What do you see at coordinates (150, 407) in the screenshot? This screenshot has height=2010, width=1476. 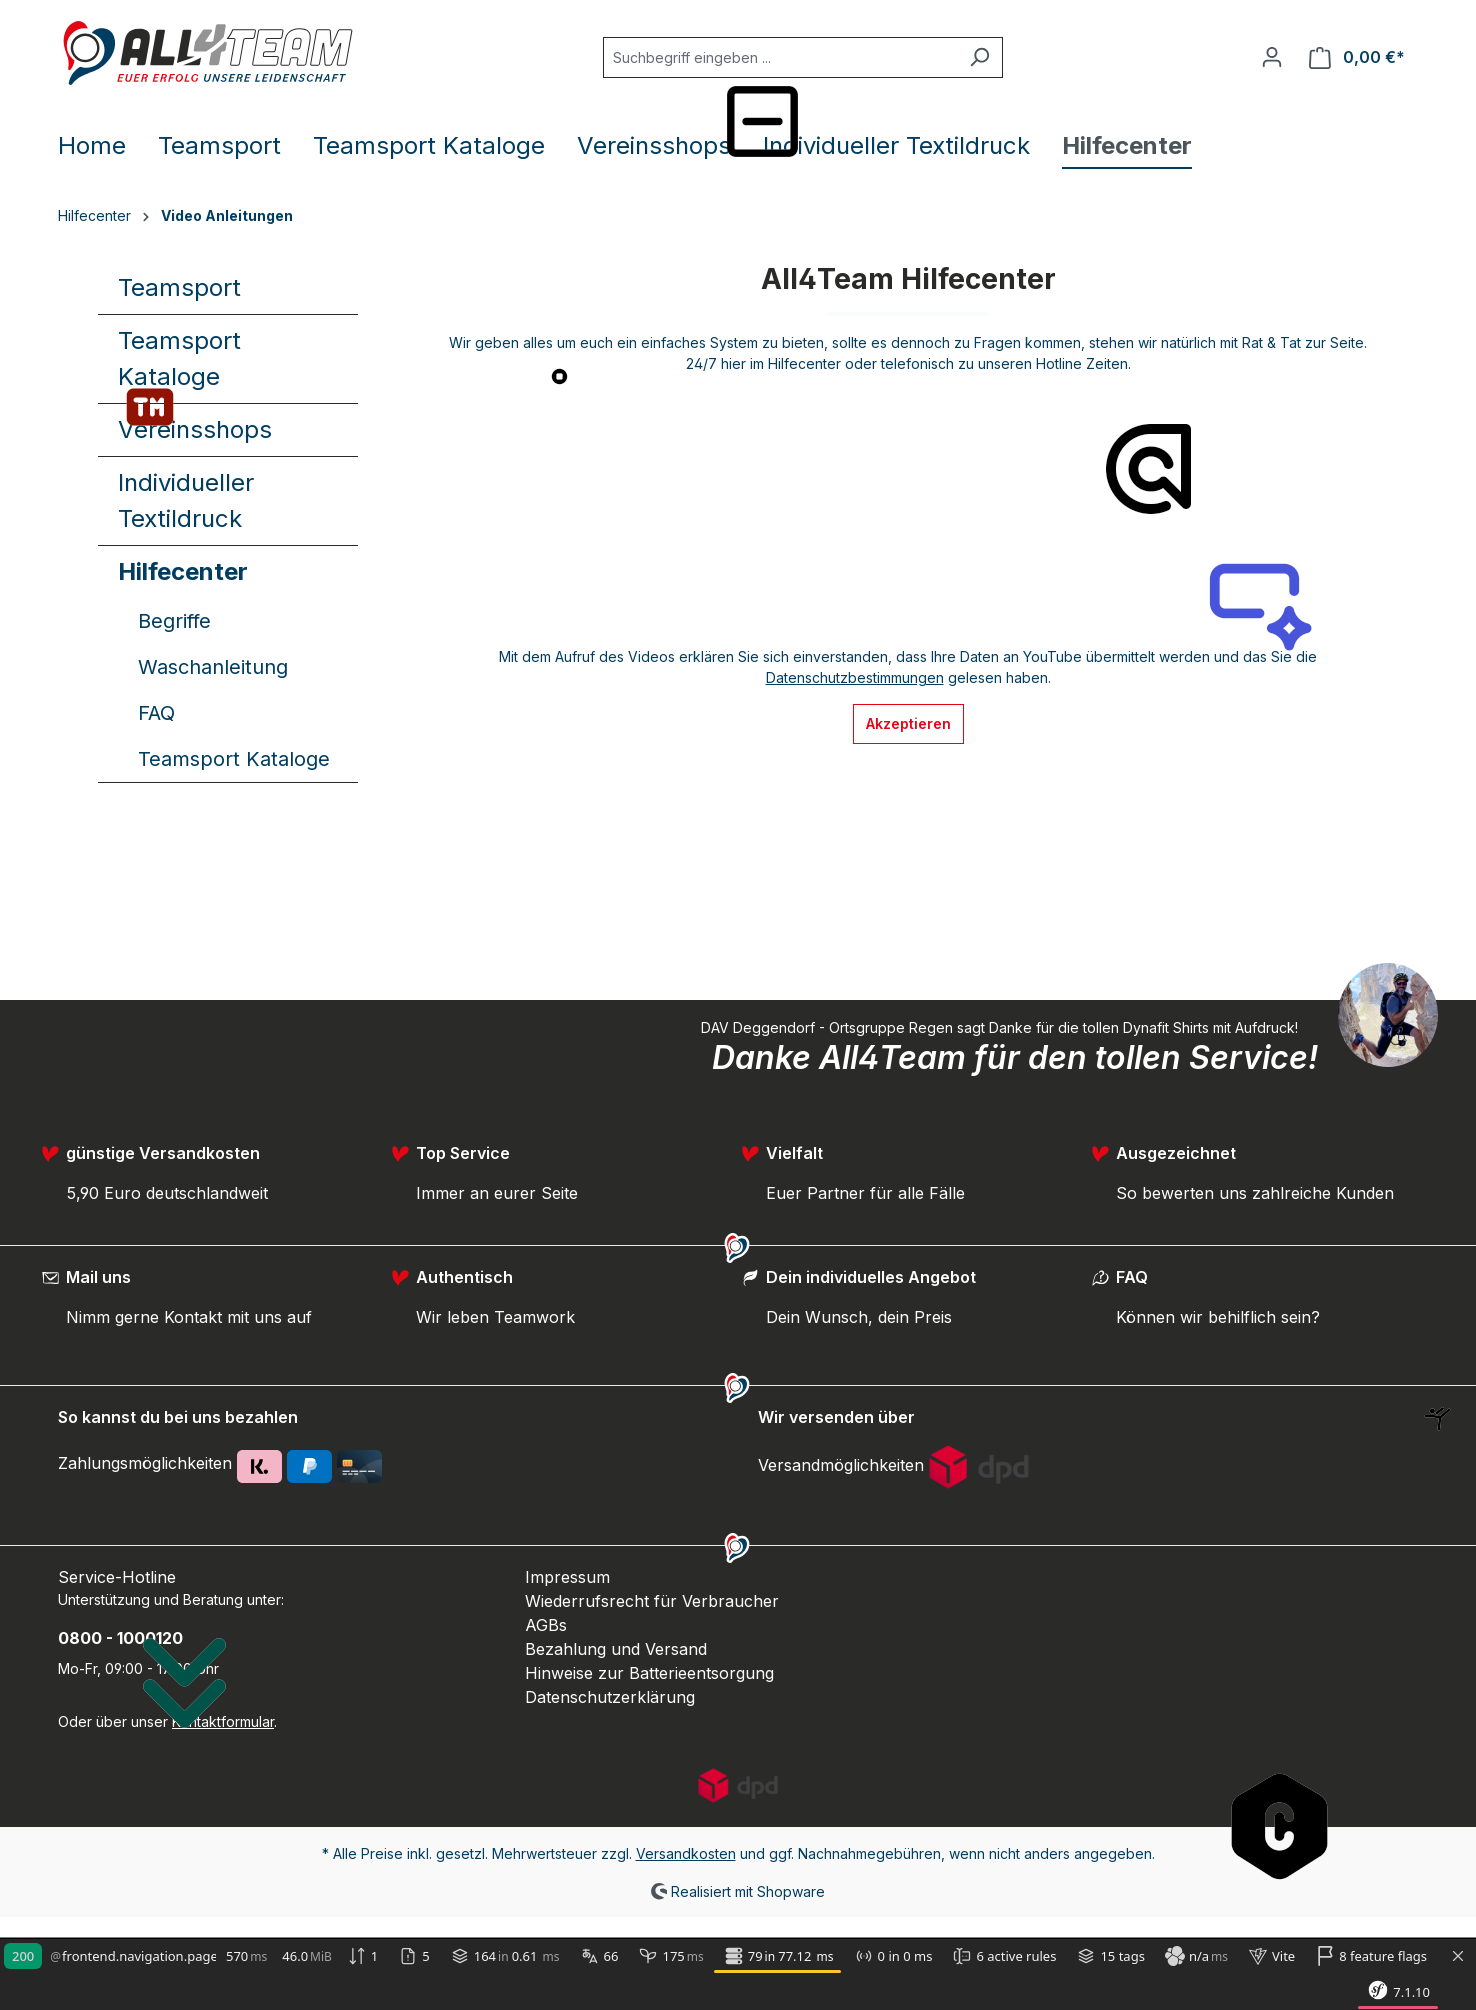 I see `indicates trademarked content or branding` at bounding box center [150, 407].